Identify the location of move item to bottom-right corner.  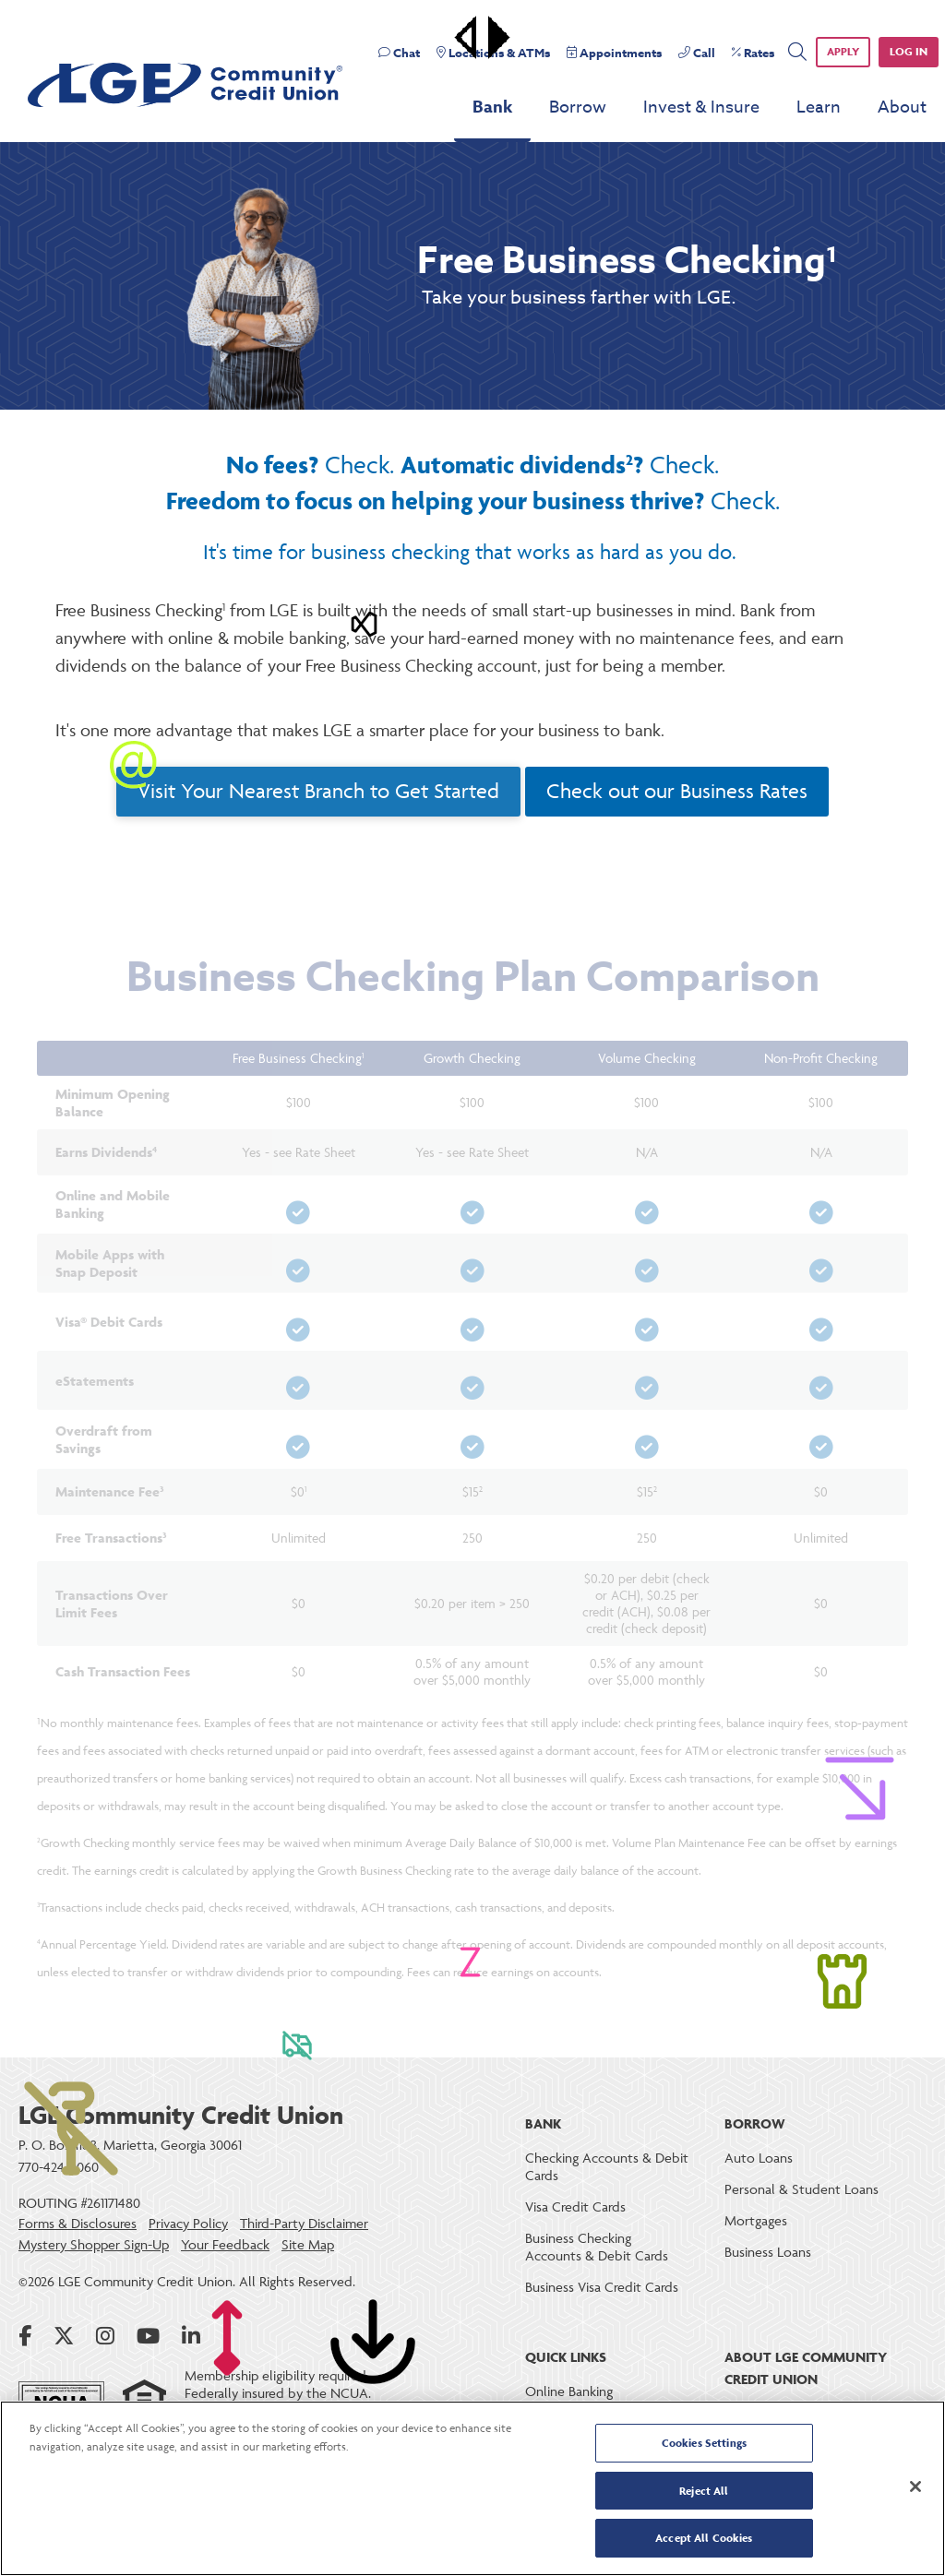
(859, 1791).